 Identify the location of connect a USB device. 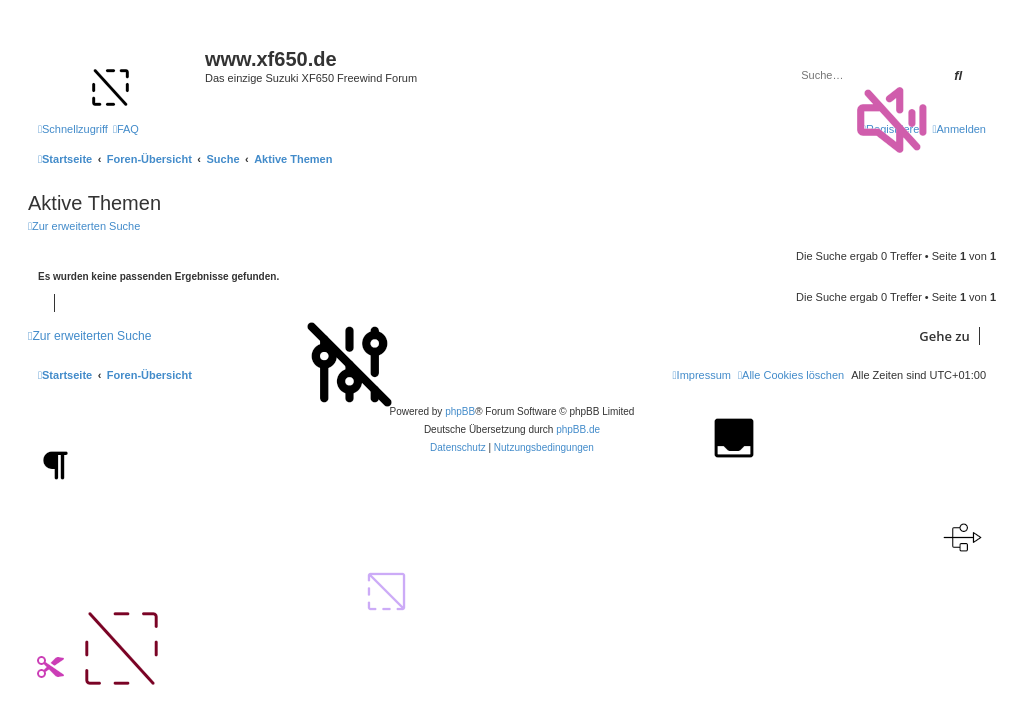
(962, 537).